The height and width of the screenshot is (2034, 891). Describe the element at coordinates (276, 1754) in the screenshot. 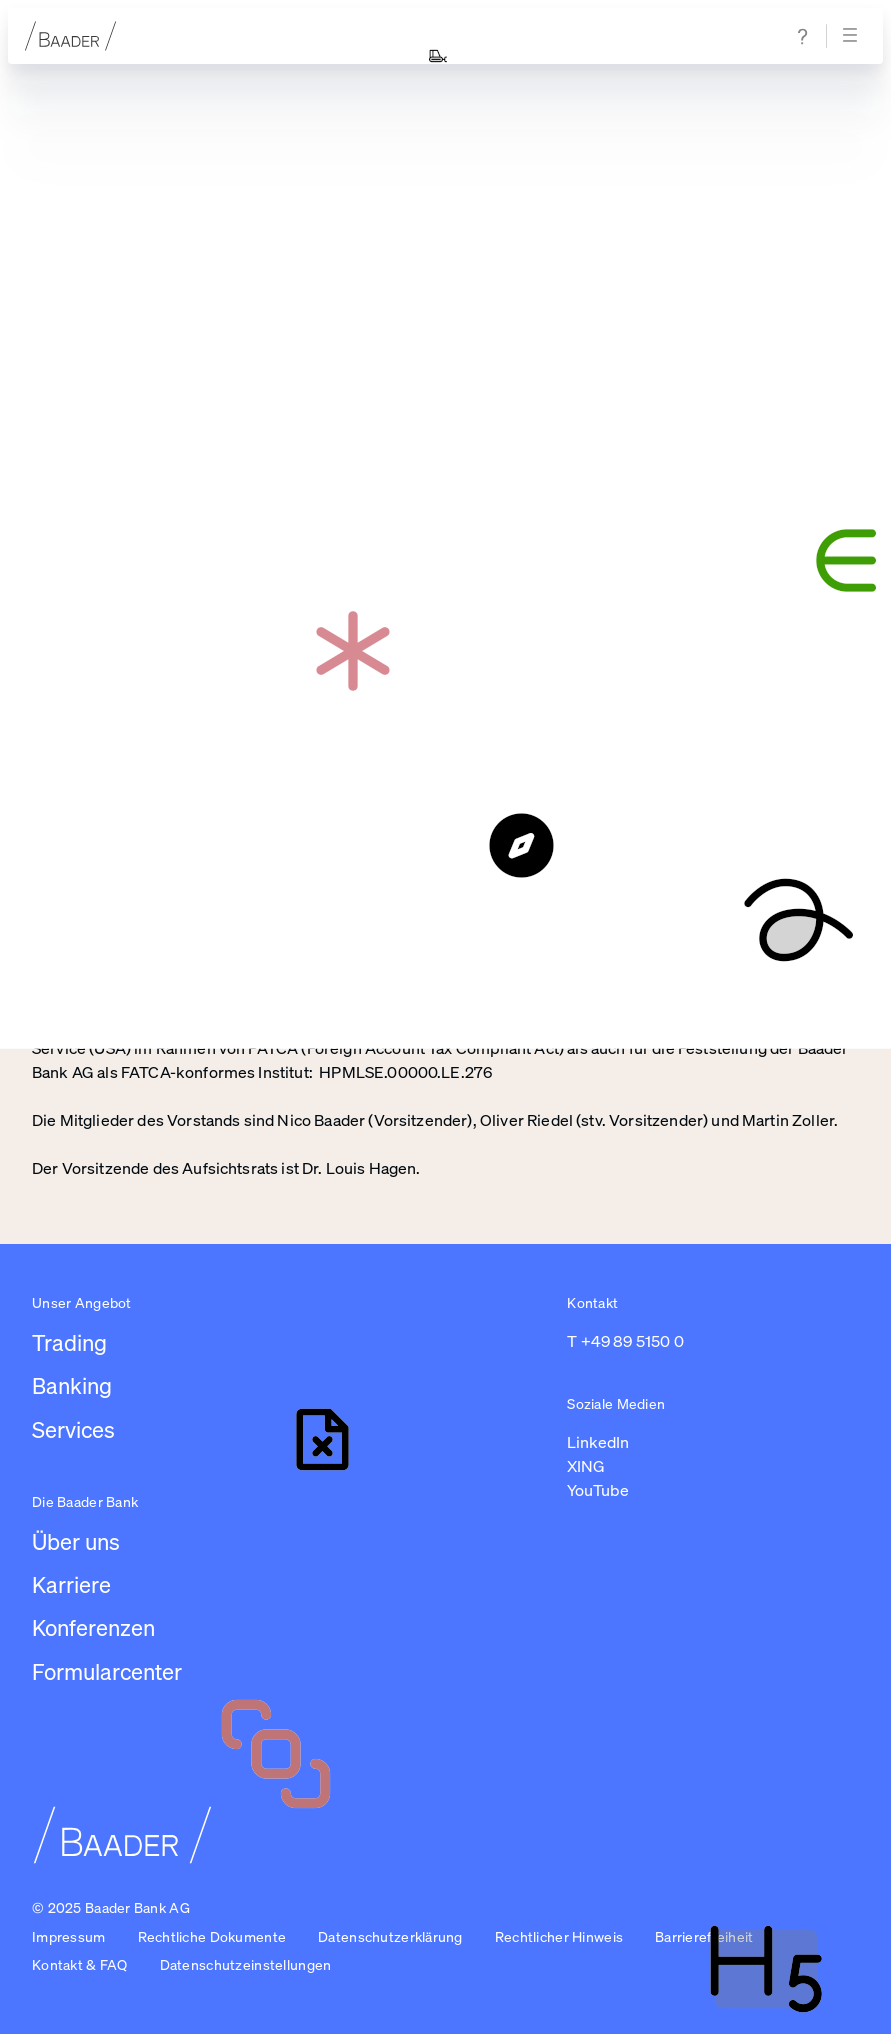

I see `bring selected layer to front` at that location.